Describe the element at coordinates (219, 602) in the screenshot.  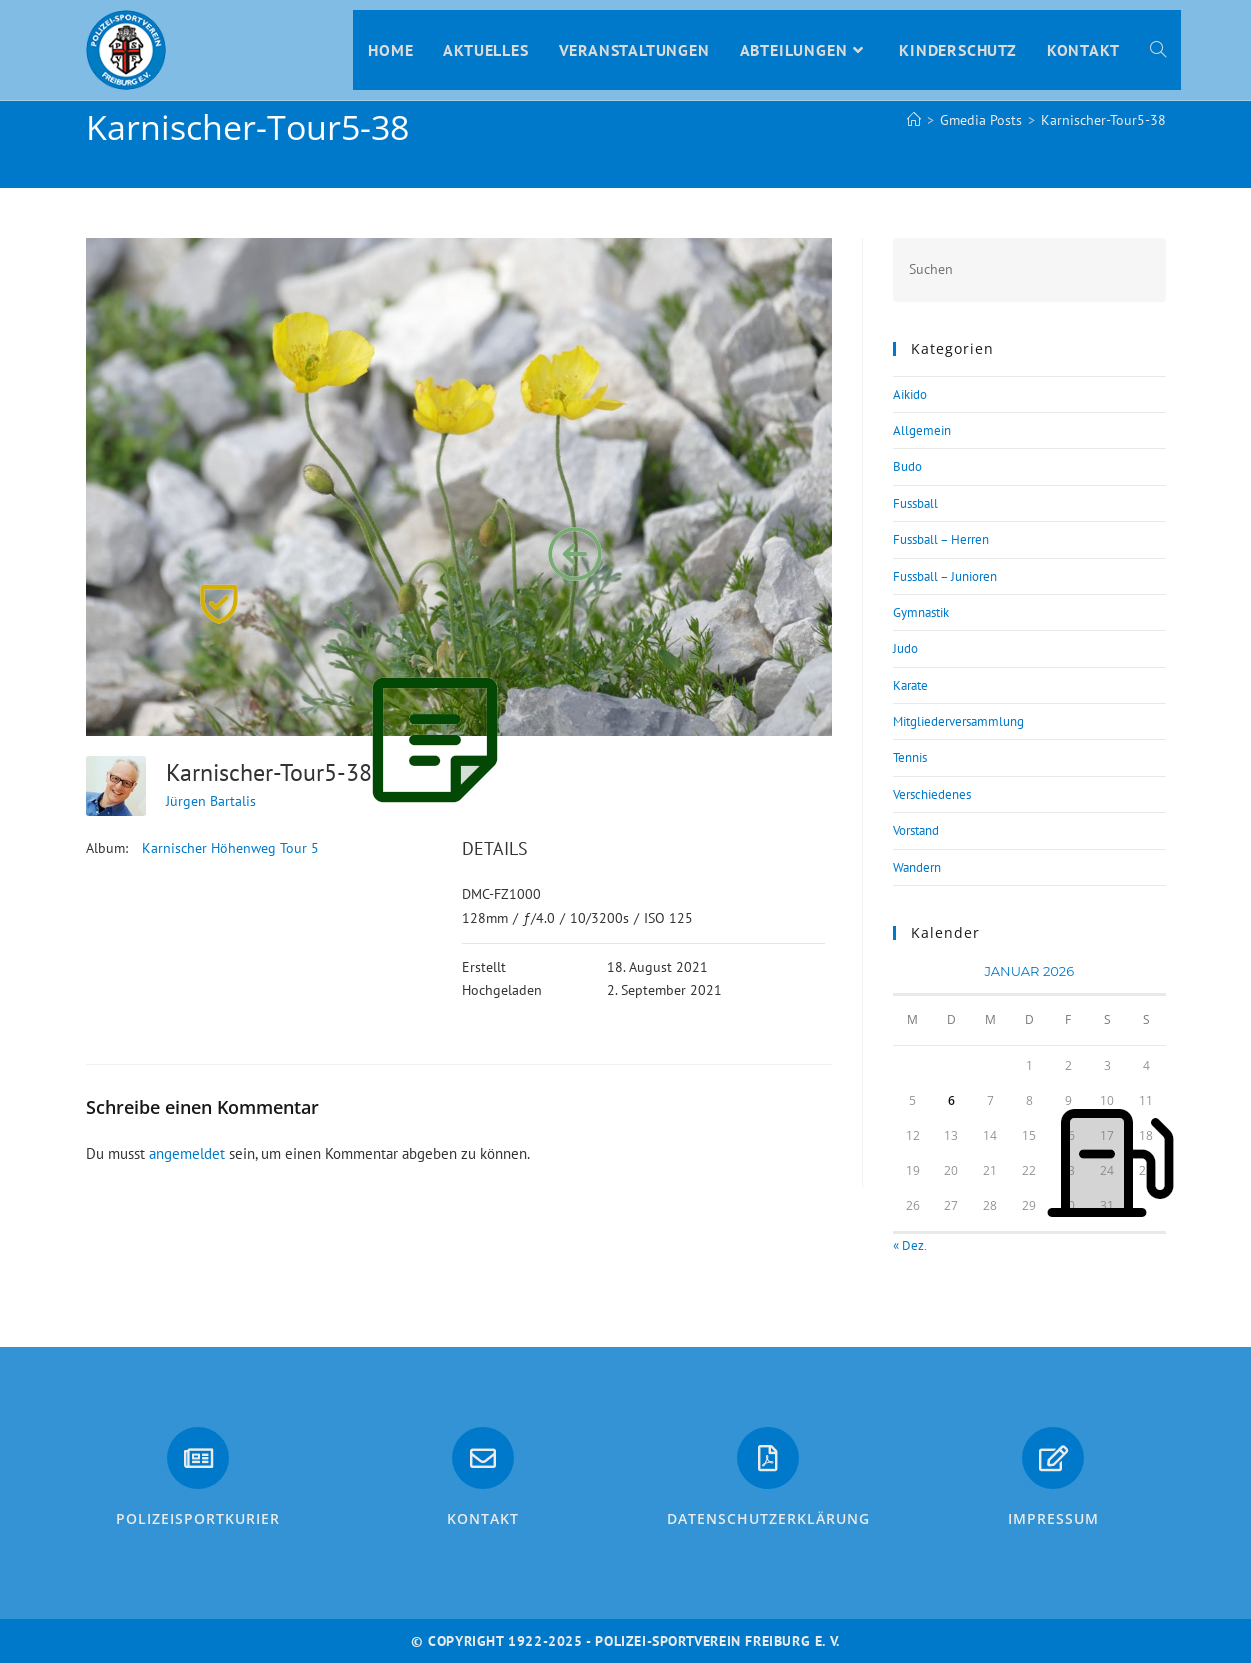
I see `indicates verified security or protection status` at that location.